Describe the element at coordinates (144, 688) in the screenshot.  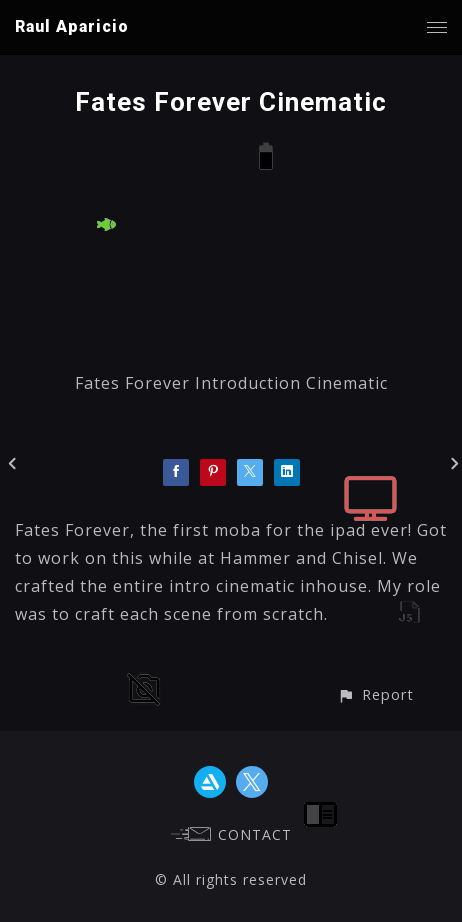
I see `photography not allowed in this area` at that location.